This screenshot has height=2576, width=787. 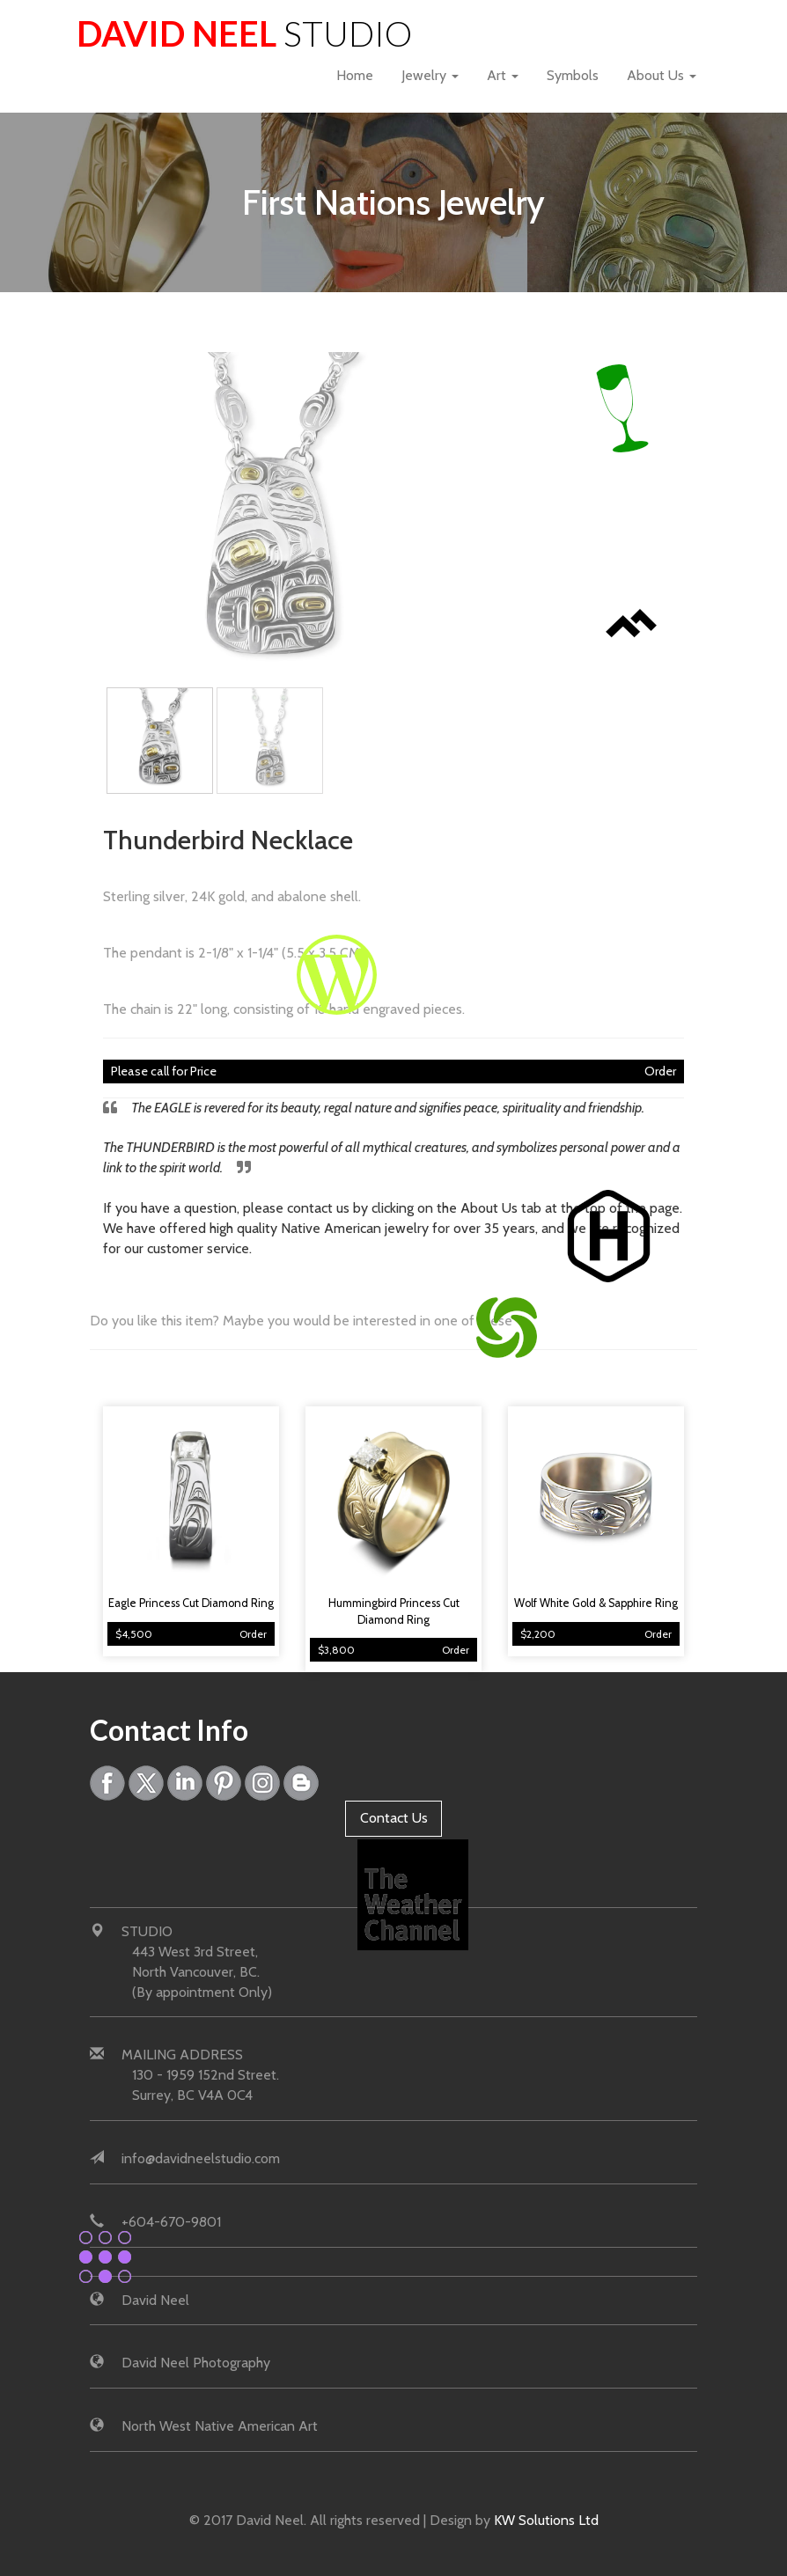 What do you see at coordinates (631, 623) in the screenshot?
I see `Code Climate logo` at bounding box center [631, 623].